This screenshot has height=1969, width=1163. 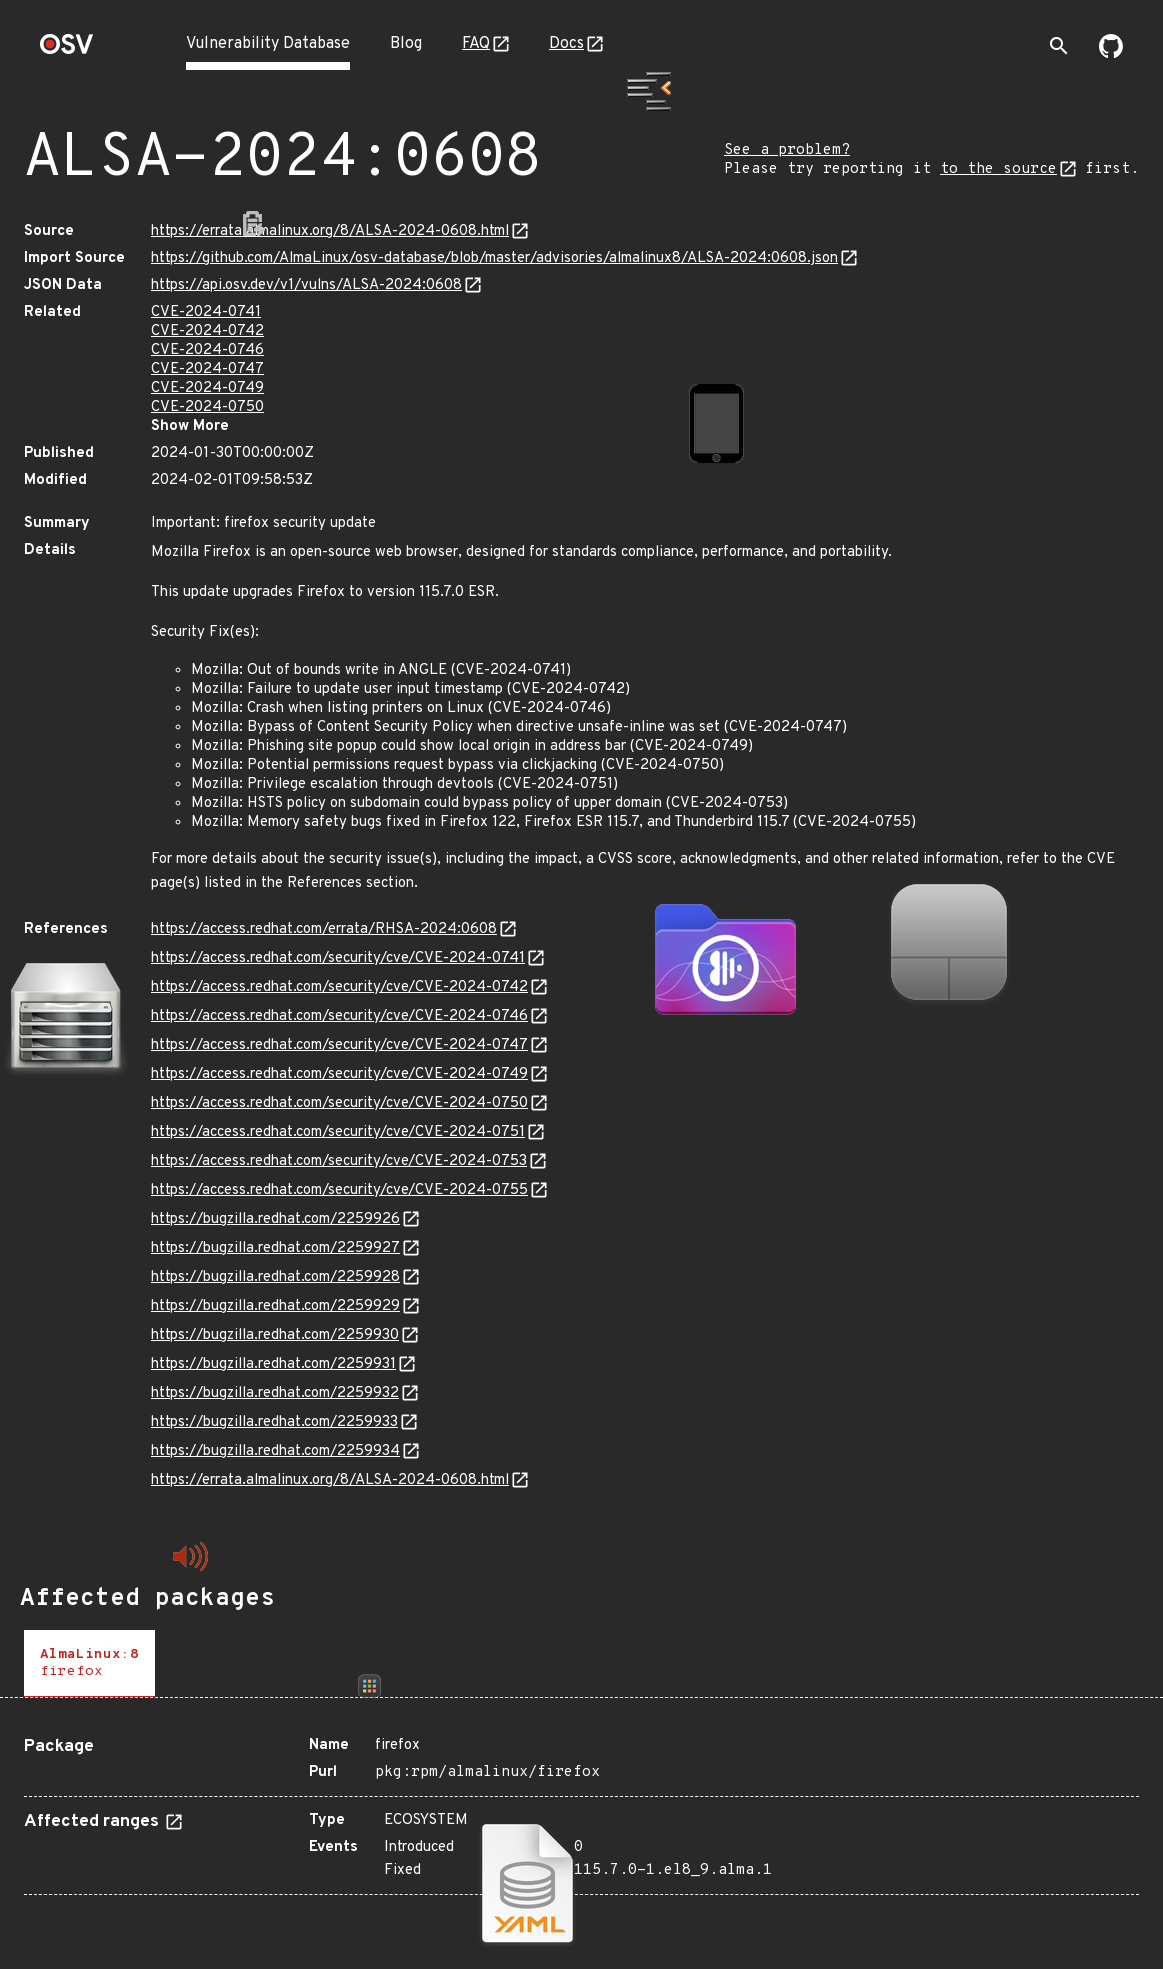 I want to click on decrease text indentation, so click(x=649, y=93).